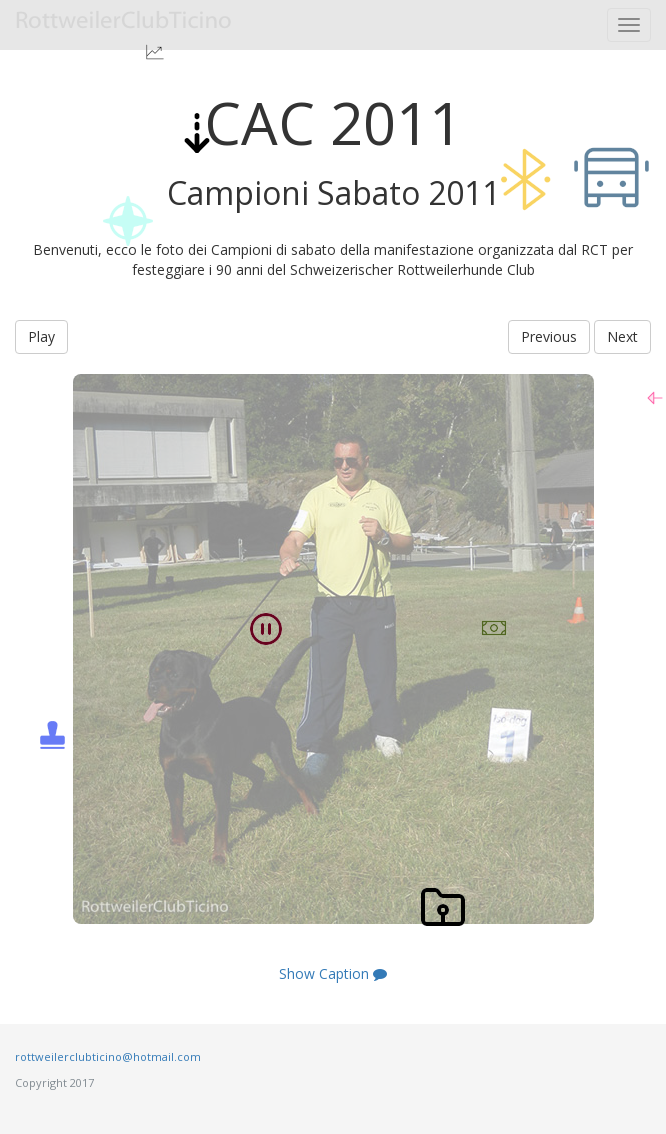 The height and width of the screenshot is (1134, 666). Describe the element at coordinates (197, 133) in the screenshot. I see `download in progress` at that location.